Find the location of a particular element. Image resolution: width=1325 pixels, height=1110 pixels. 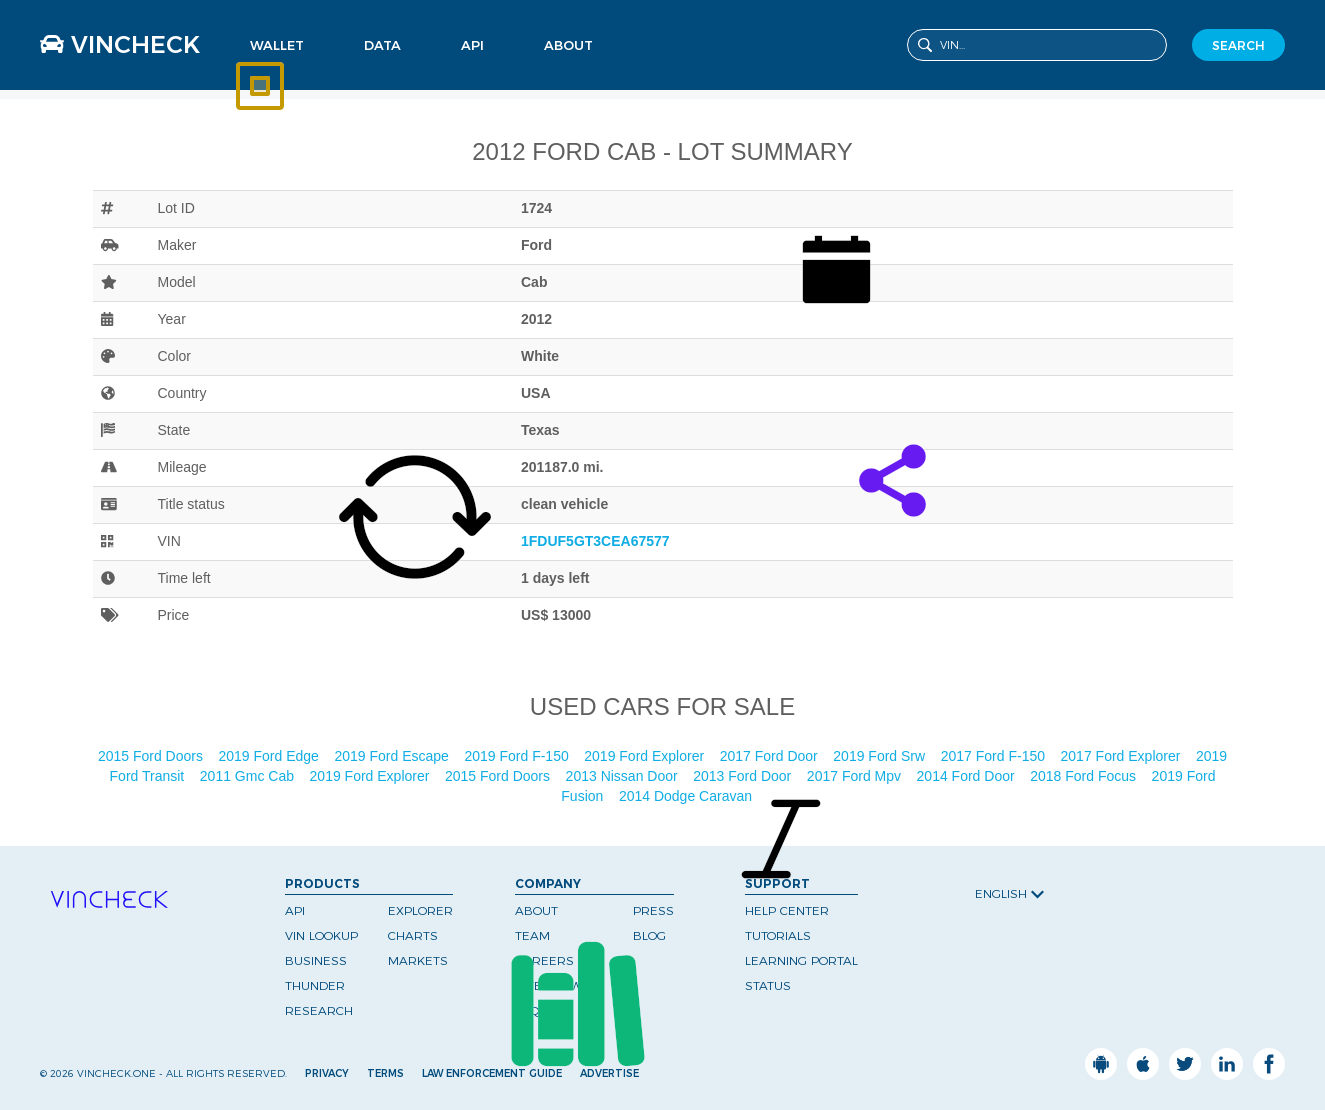

share content to social media is located at coordinates (892, 480).